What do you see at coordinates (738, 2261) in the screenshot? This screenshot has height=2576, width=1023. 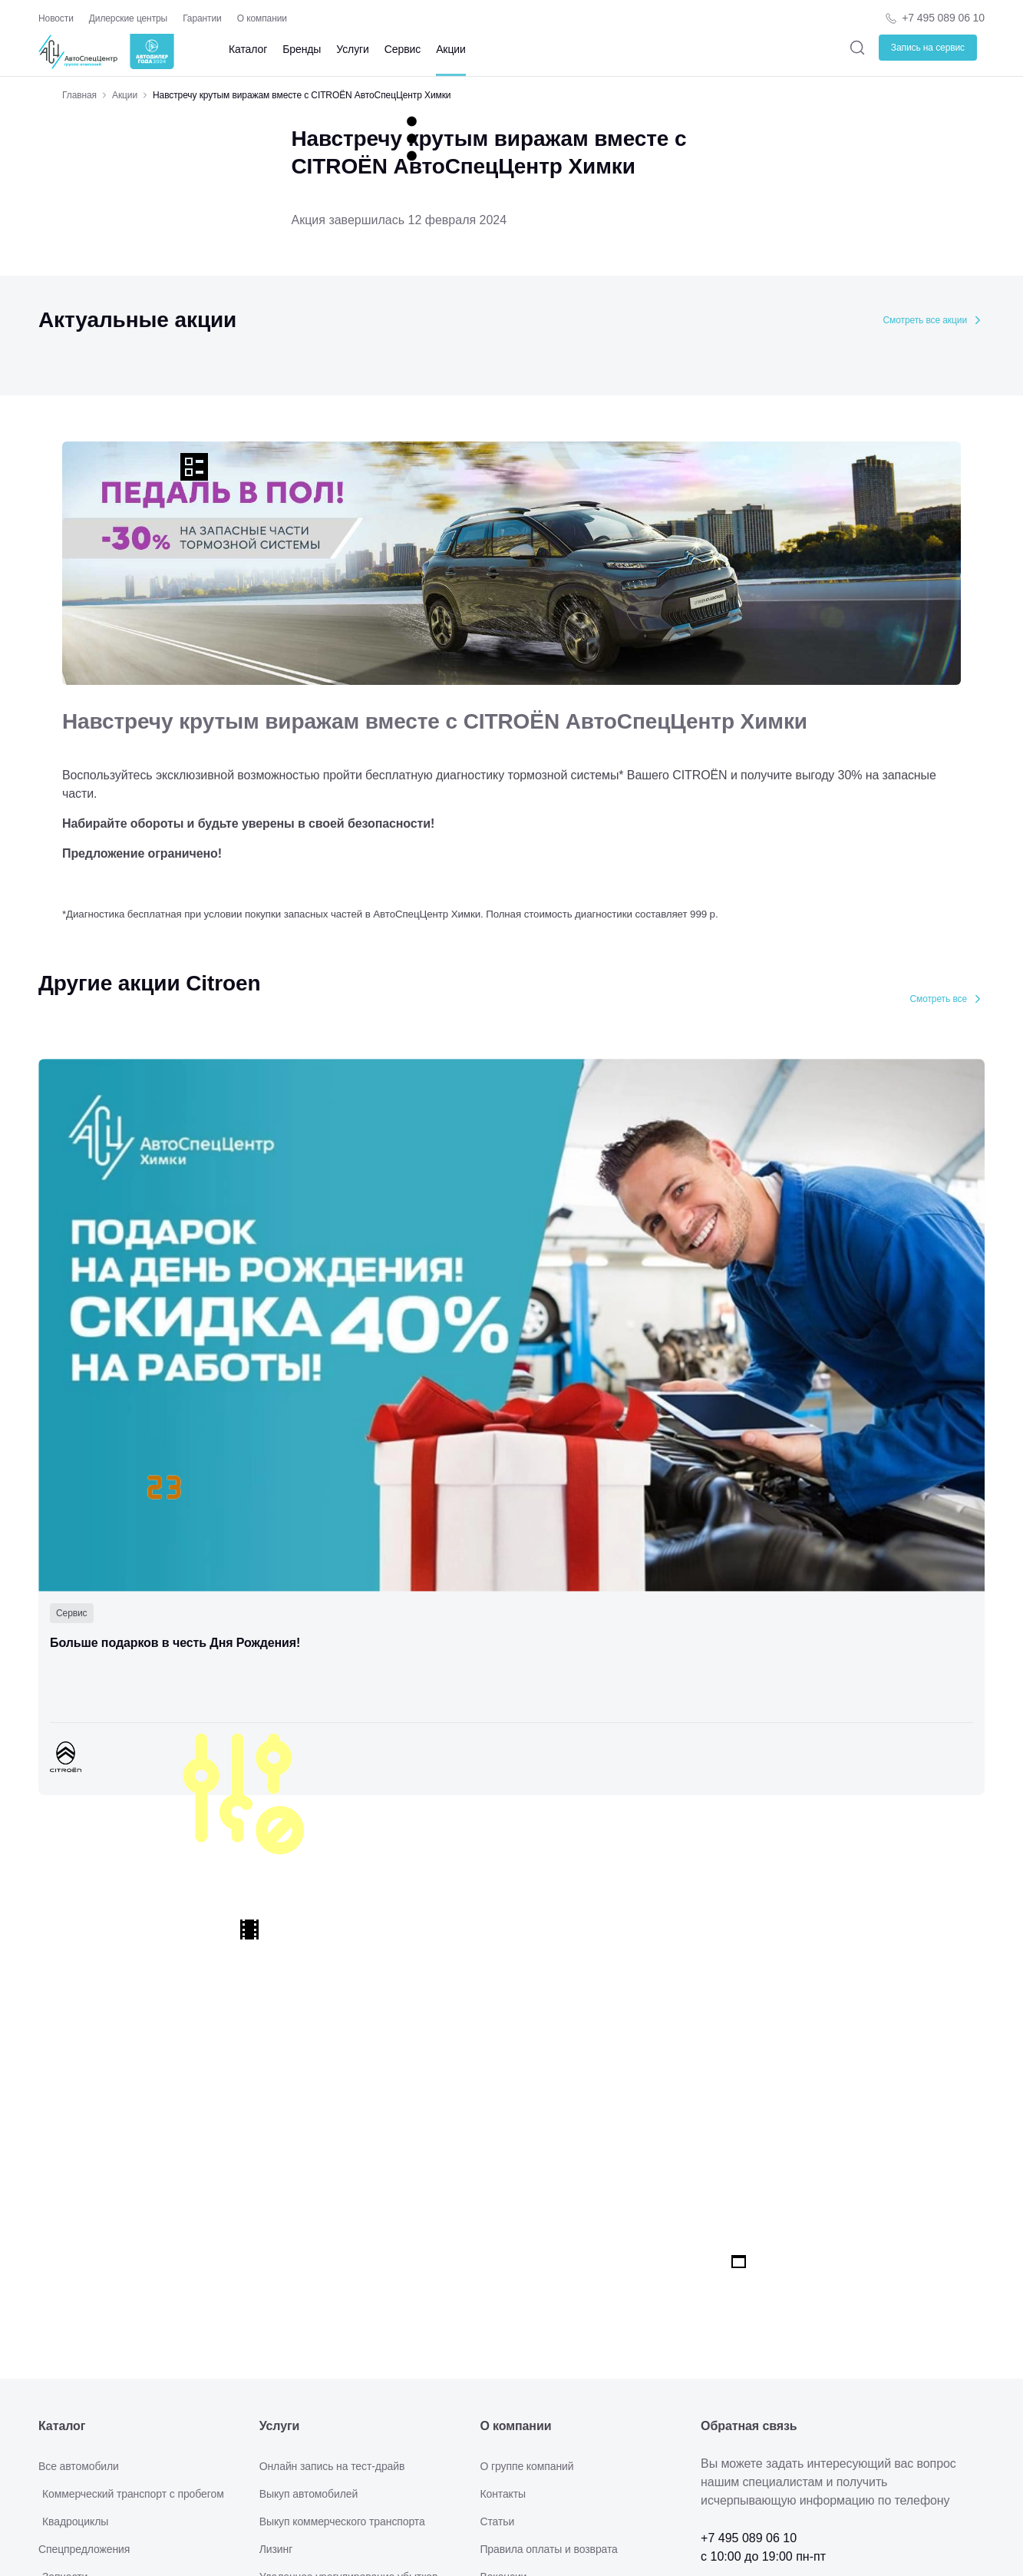 I see `open a web page or browser window` at bounding box center [738, 2261].